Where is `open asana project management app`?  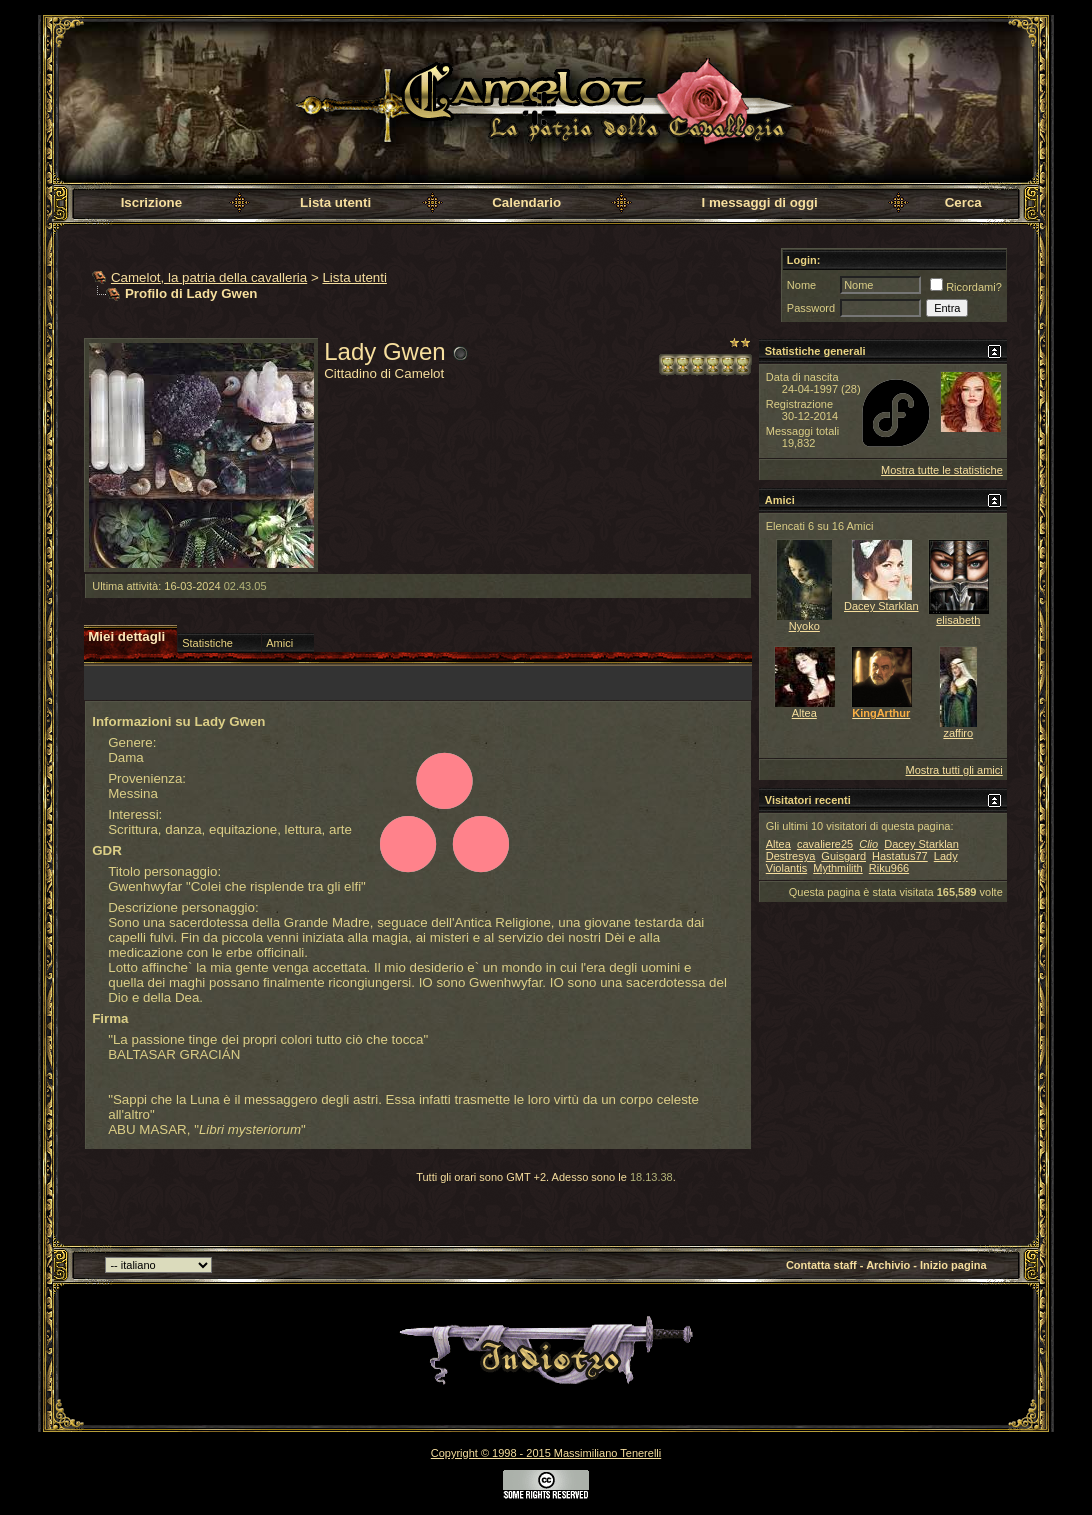 open asana project management app is located at coordinates (444, 812).